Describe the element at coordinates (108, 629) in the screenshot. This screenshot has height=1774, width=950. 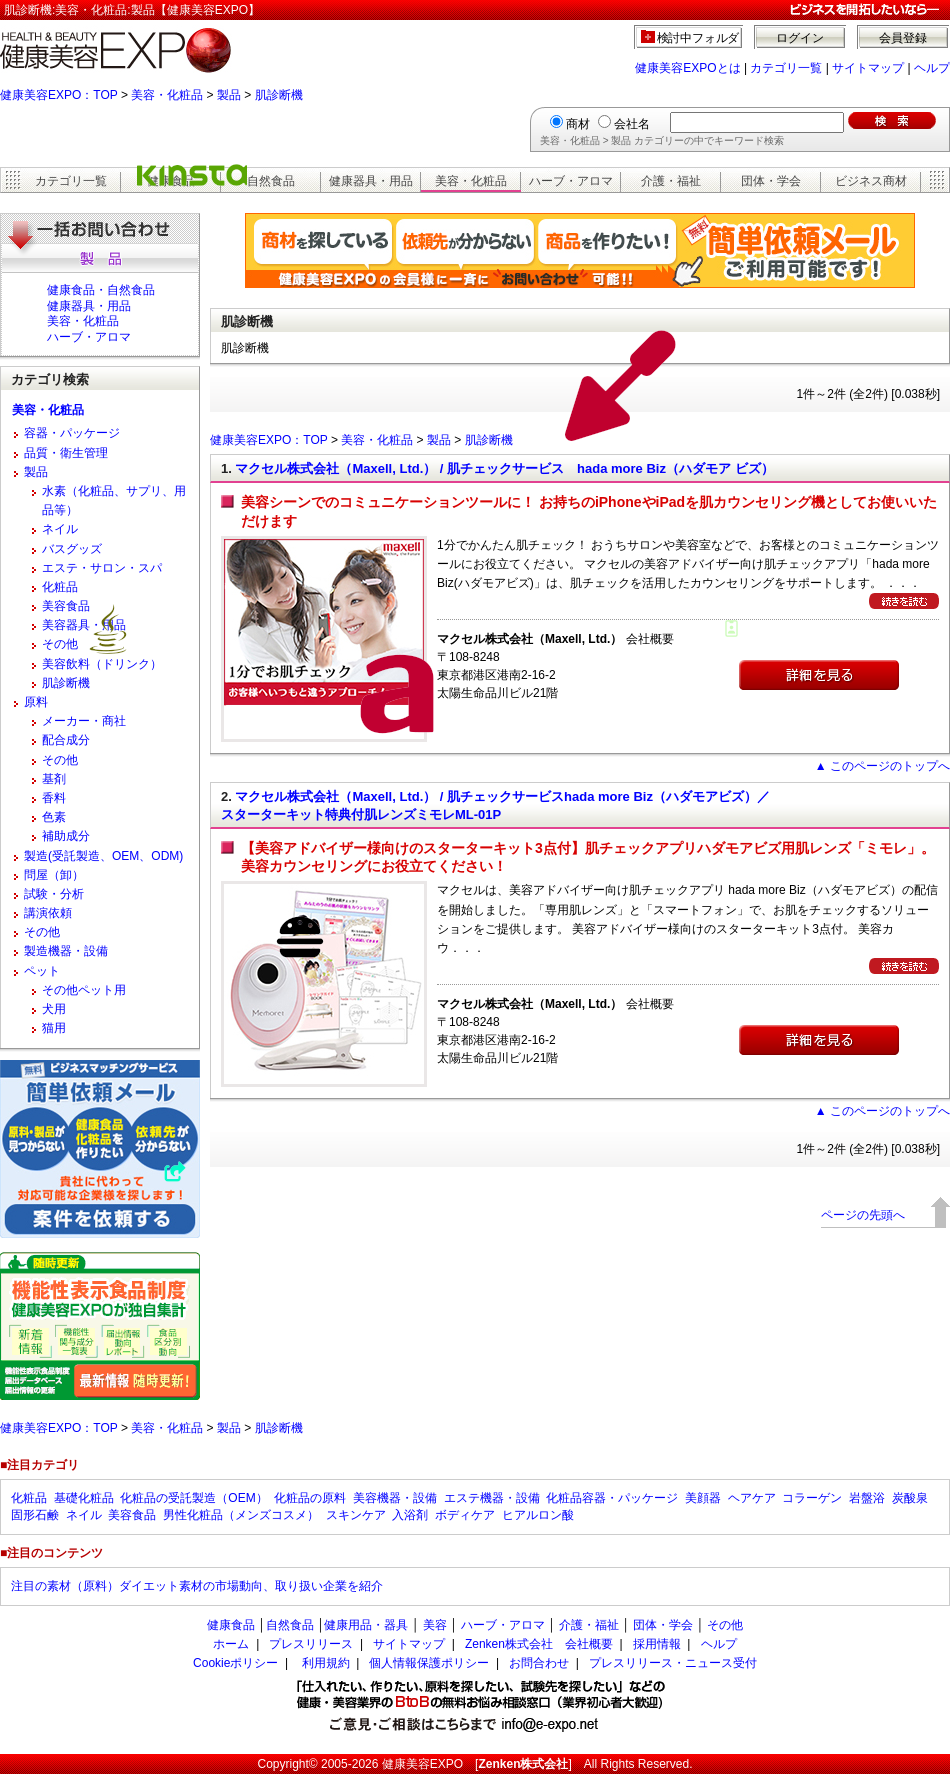
I see `java programming language logo` at that location.